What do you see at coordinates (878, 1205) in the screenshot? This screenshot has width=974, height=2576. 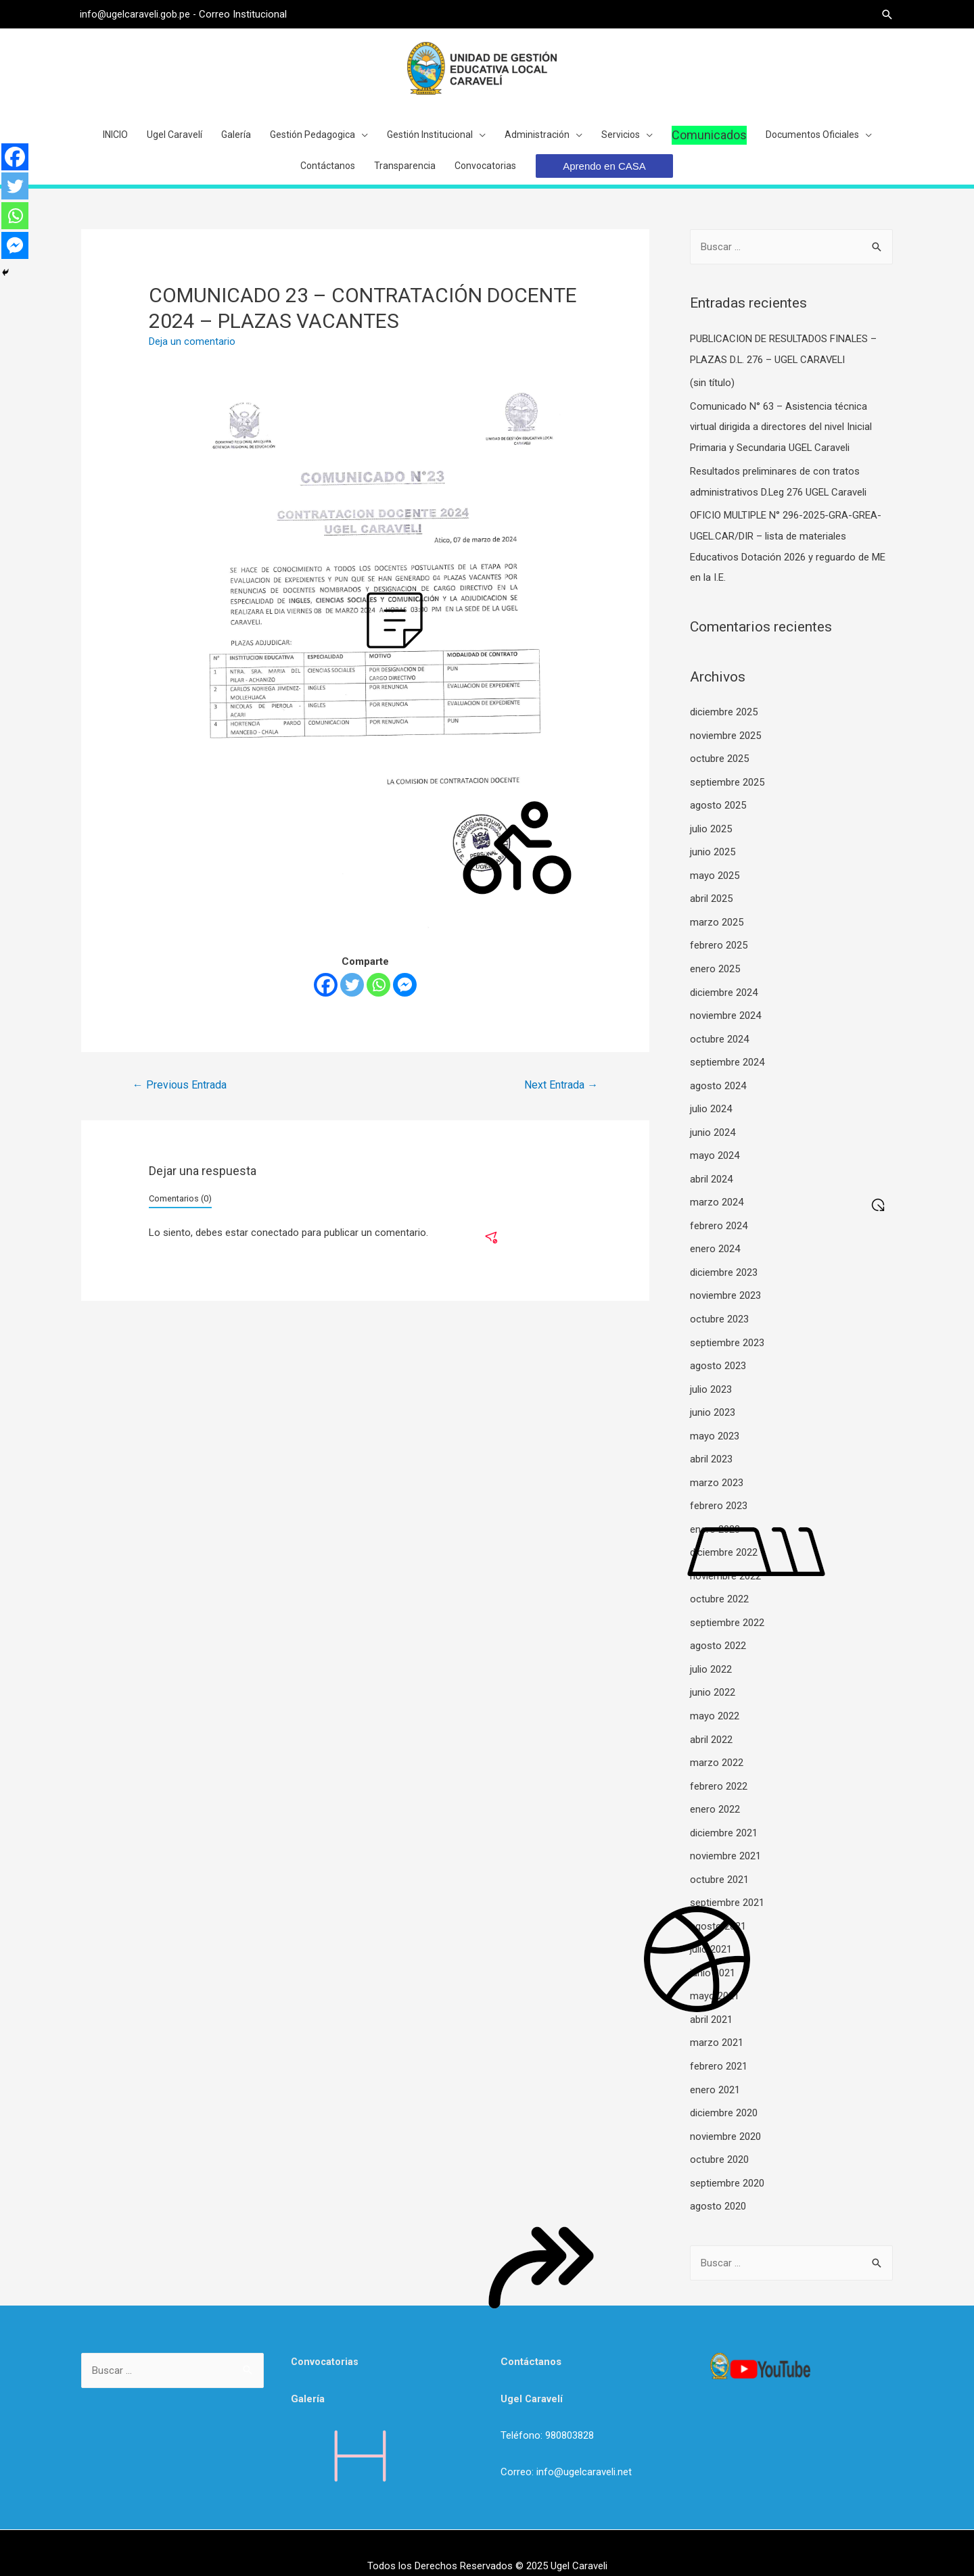 I see `expand content to bottom-right` at bounding box center [878, 1205].